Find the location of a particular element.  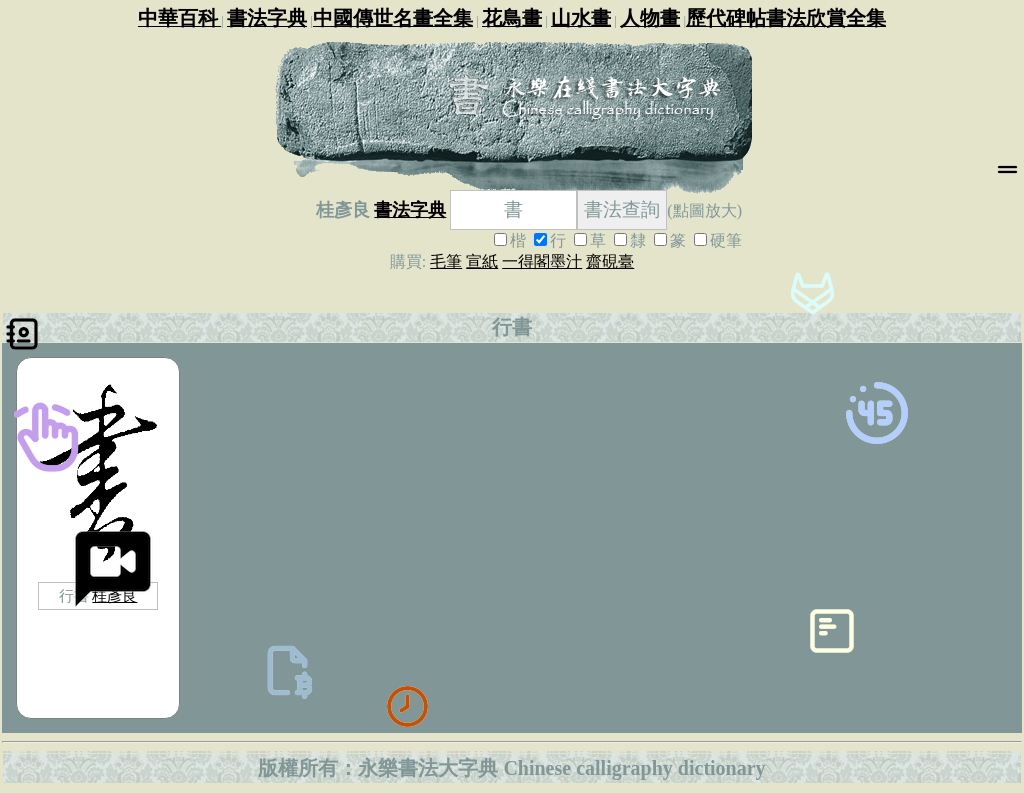

drag to move or reposition an element is located at coordinates (48, 435).